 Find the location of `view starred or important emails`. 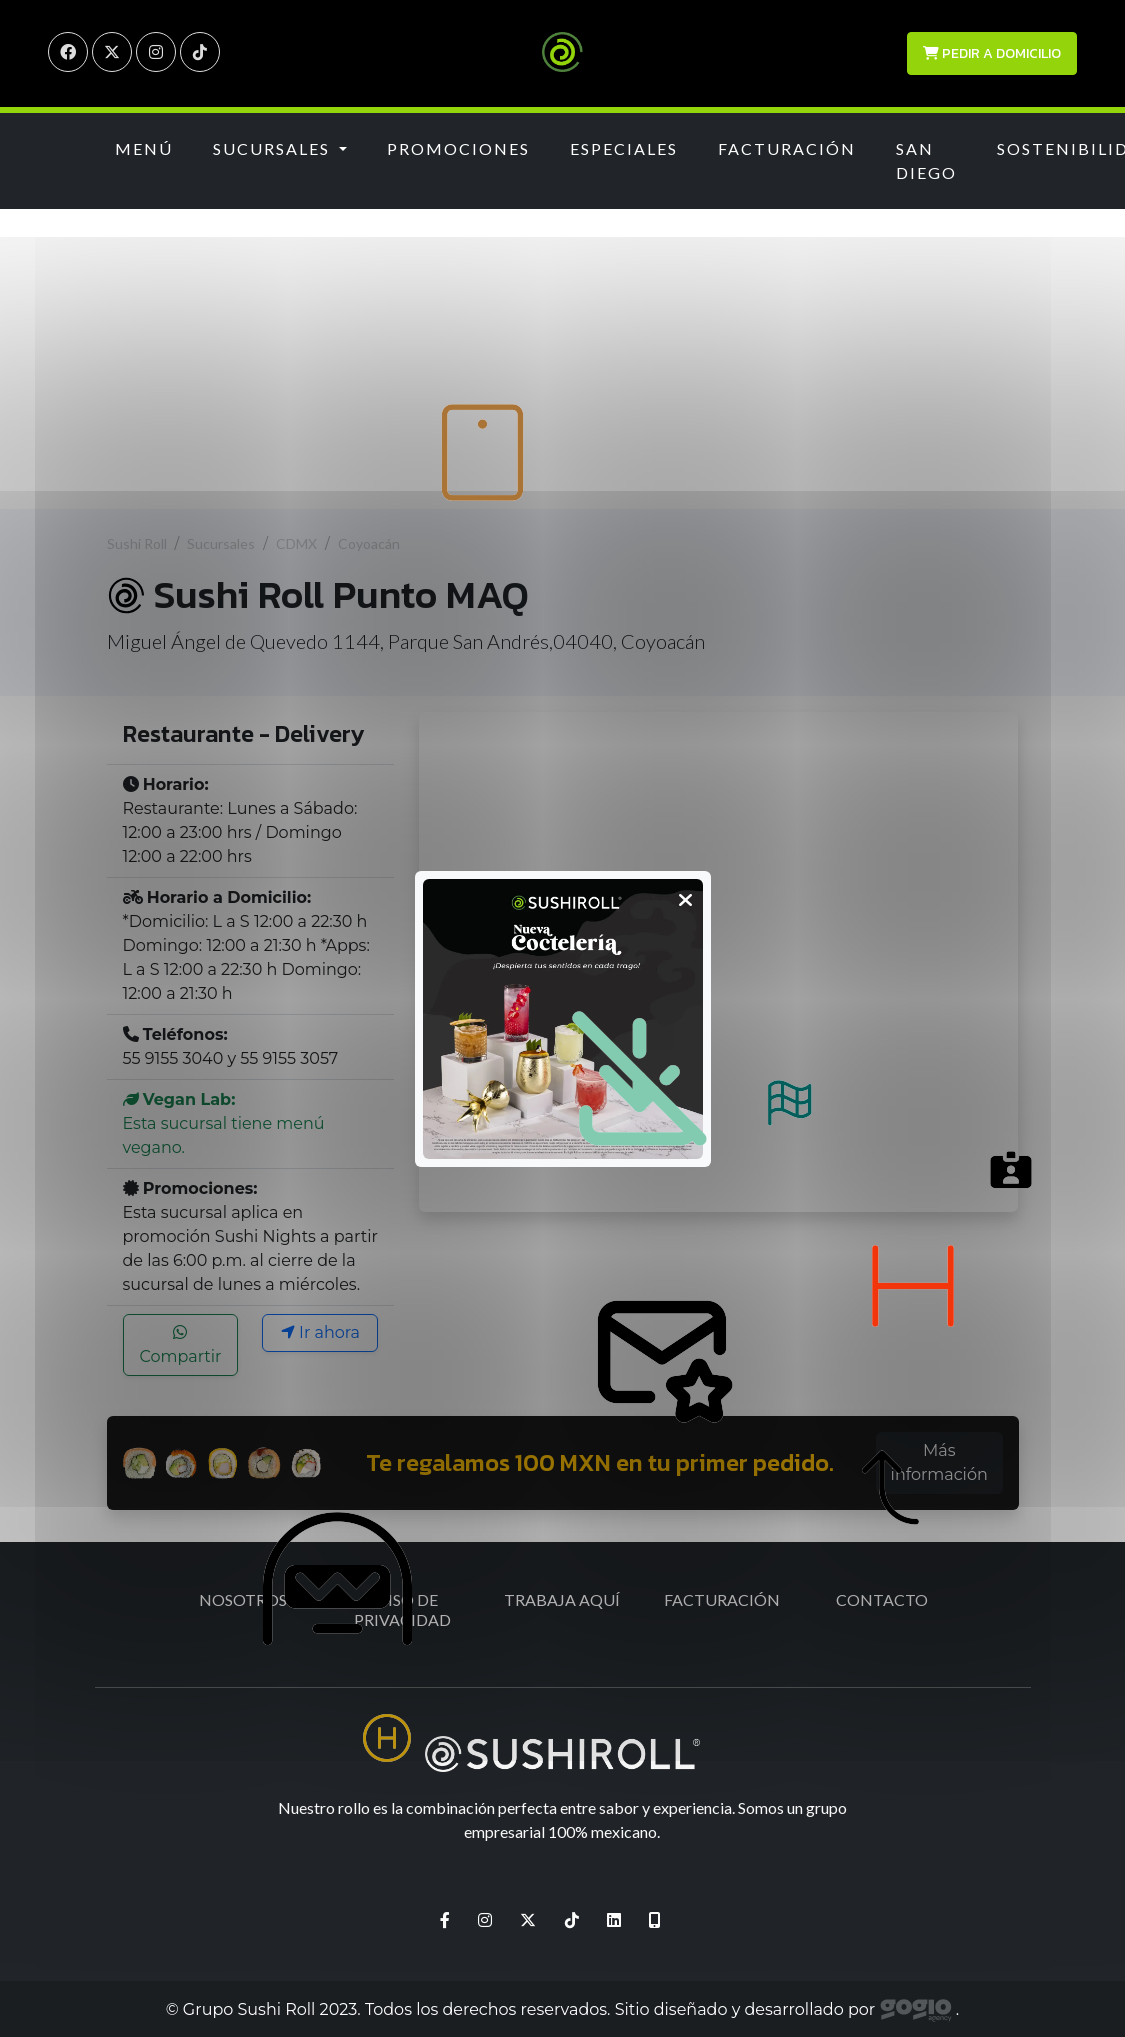

view starred or important emails is located at coordinates (662, 1352).